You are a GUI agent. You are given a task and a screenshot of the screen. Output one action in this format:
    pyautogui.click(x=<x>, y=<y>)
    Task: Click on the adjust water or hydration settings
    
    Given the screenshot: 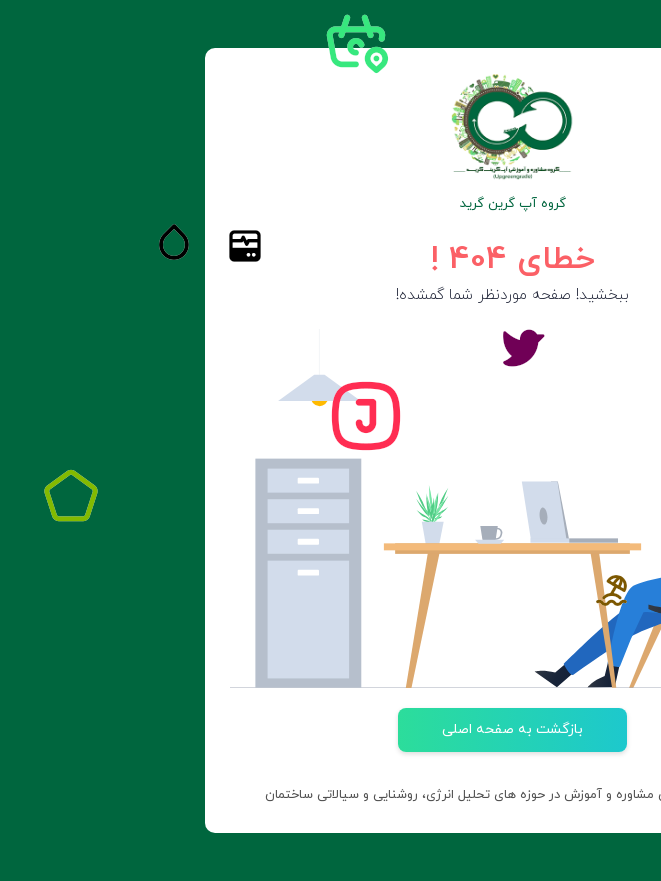 What is the action you would take?
    pyautogui.click(x=174, y=242)
    